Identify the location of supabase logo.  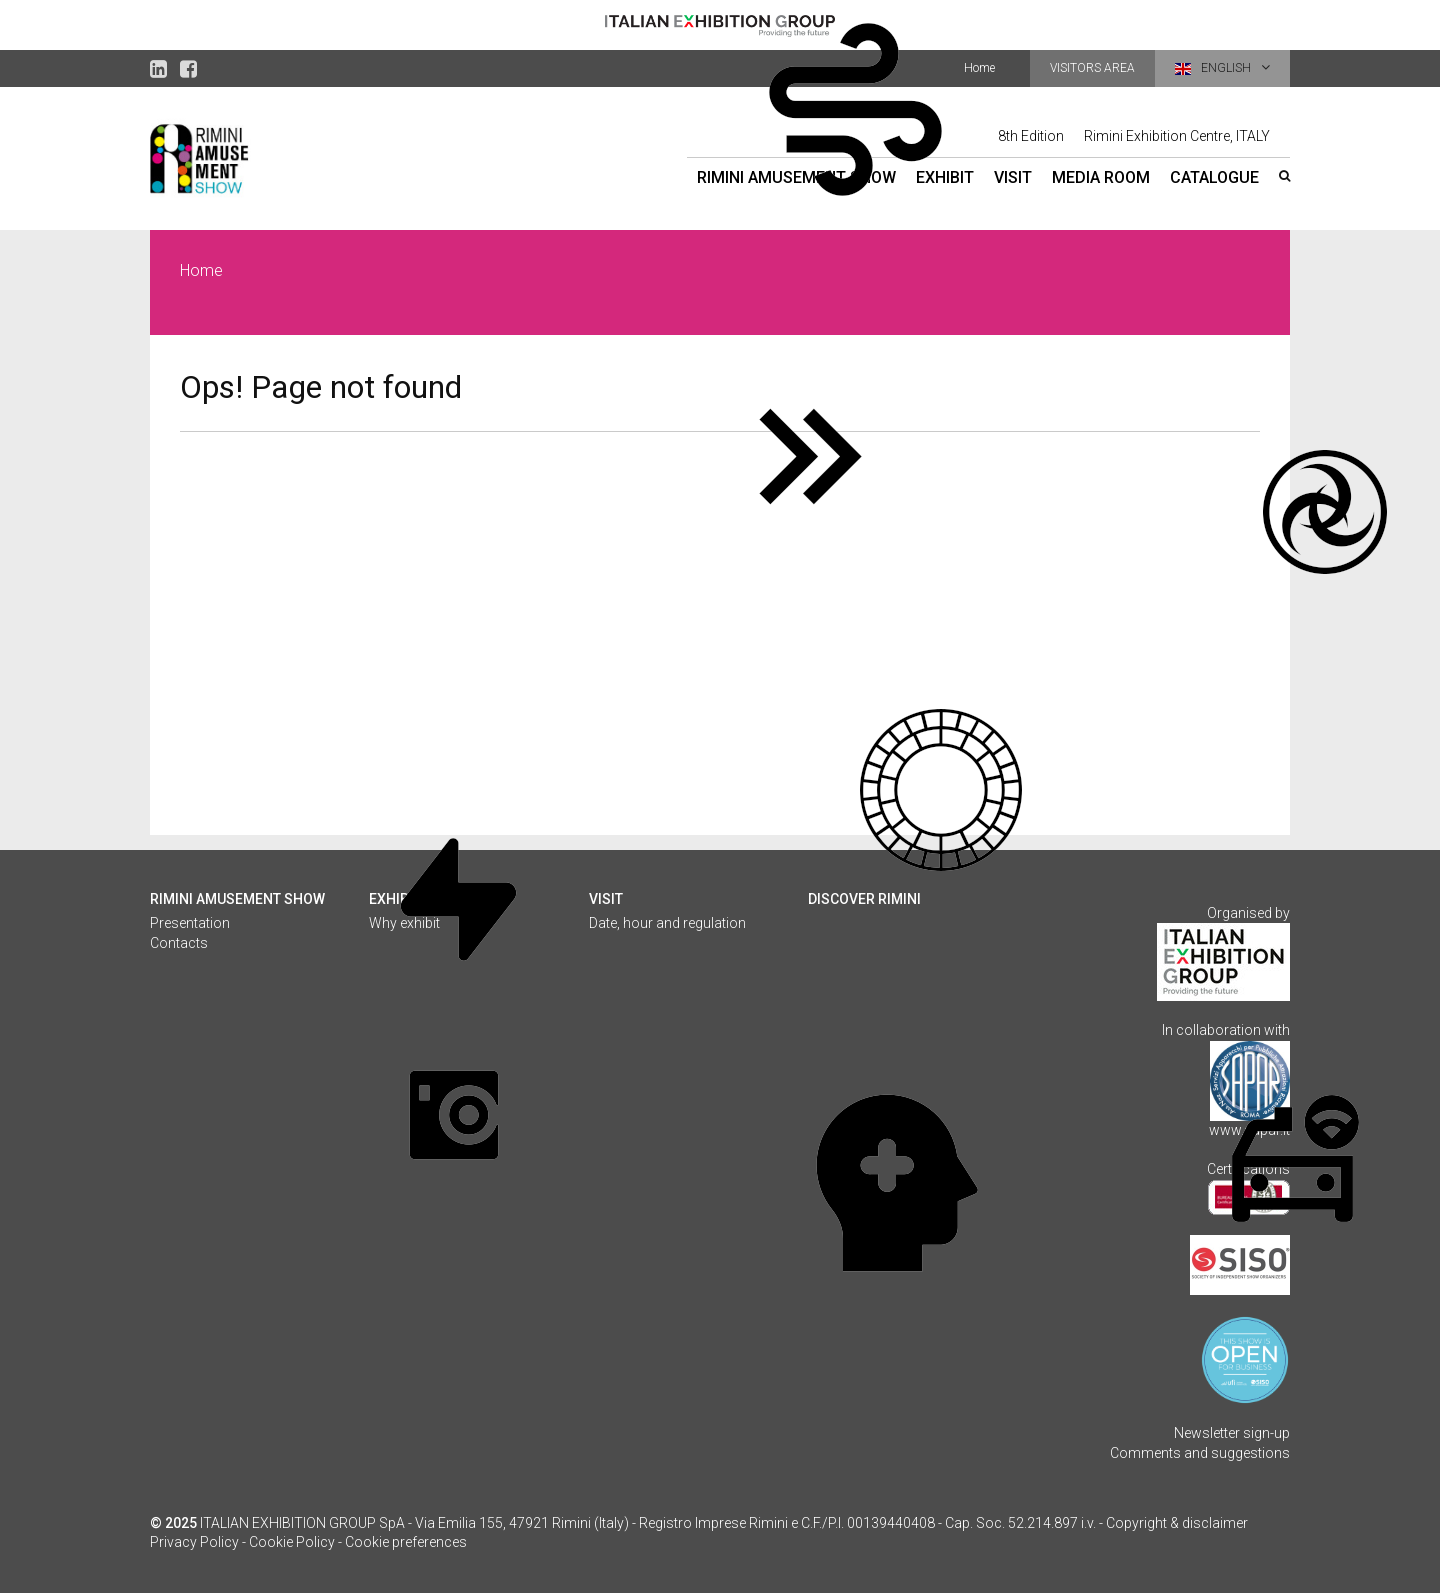
(458, 899).